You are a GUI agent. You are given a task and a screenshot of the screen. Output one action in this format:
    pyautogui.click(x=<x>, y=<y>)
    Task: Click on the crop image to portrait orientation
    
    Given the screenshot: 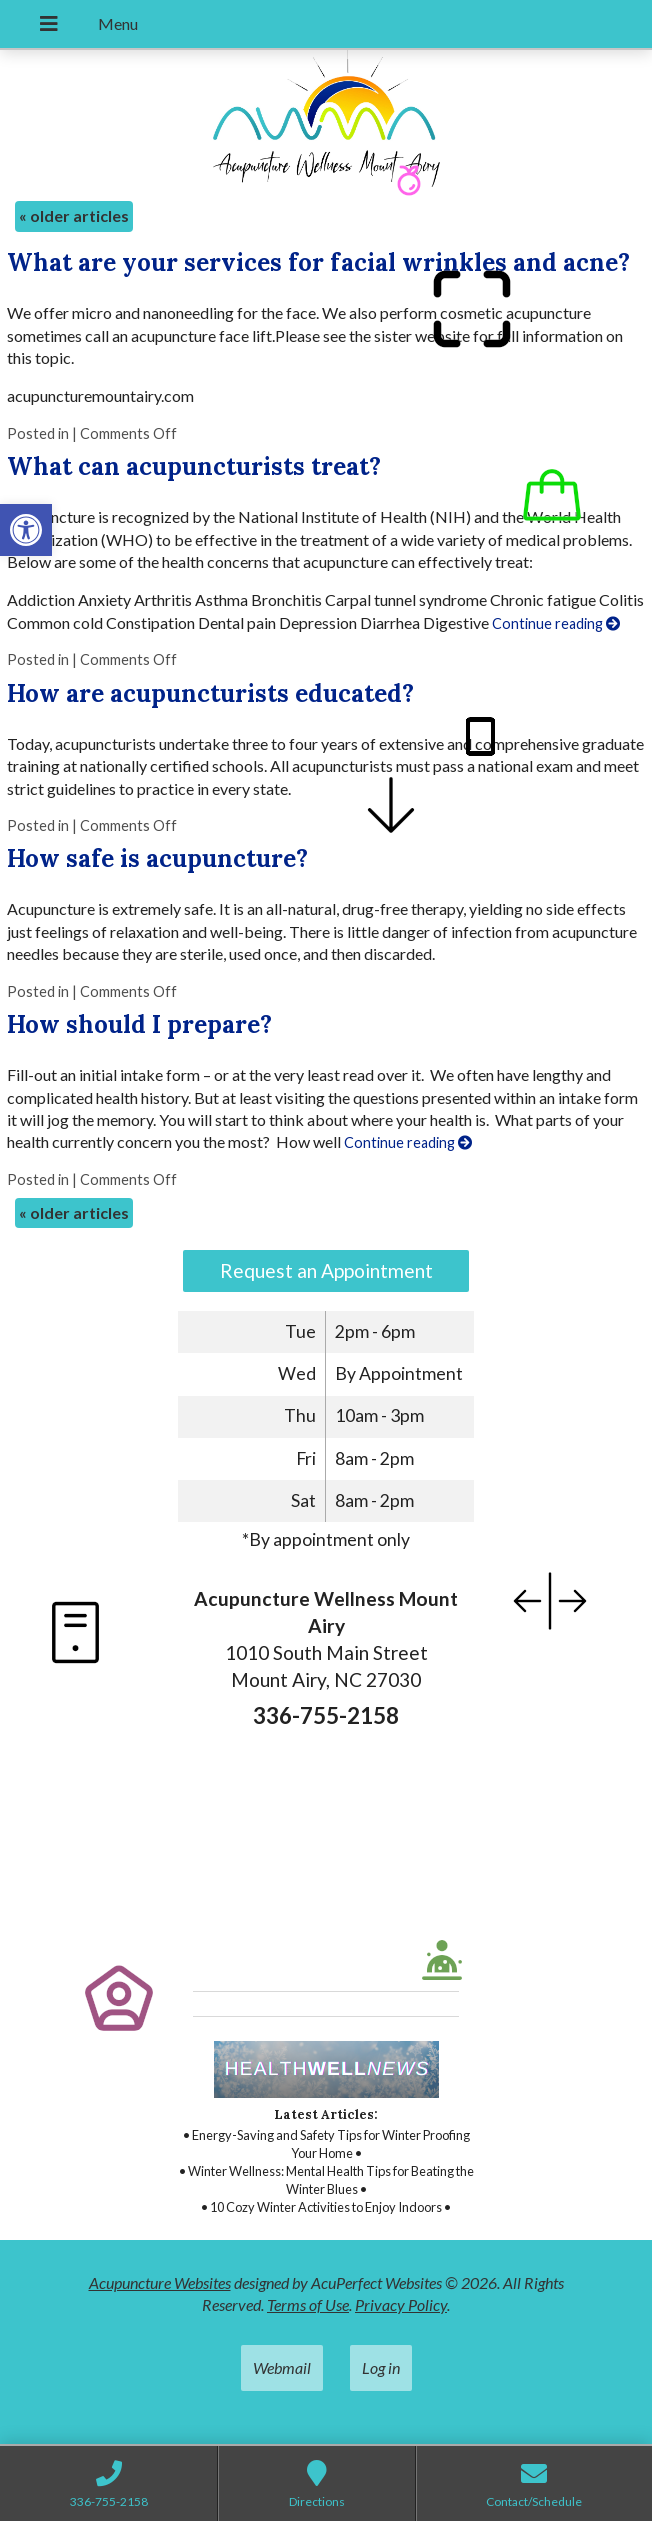 What is the action you would take?
    pyautogui.click(x=480, y=736)
    